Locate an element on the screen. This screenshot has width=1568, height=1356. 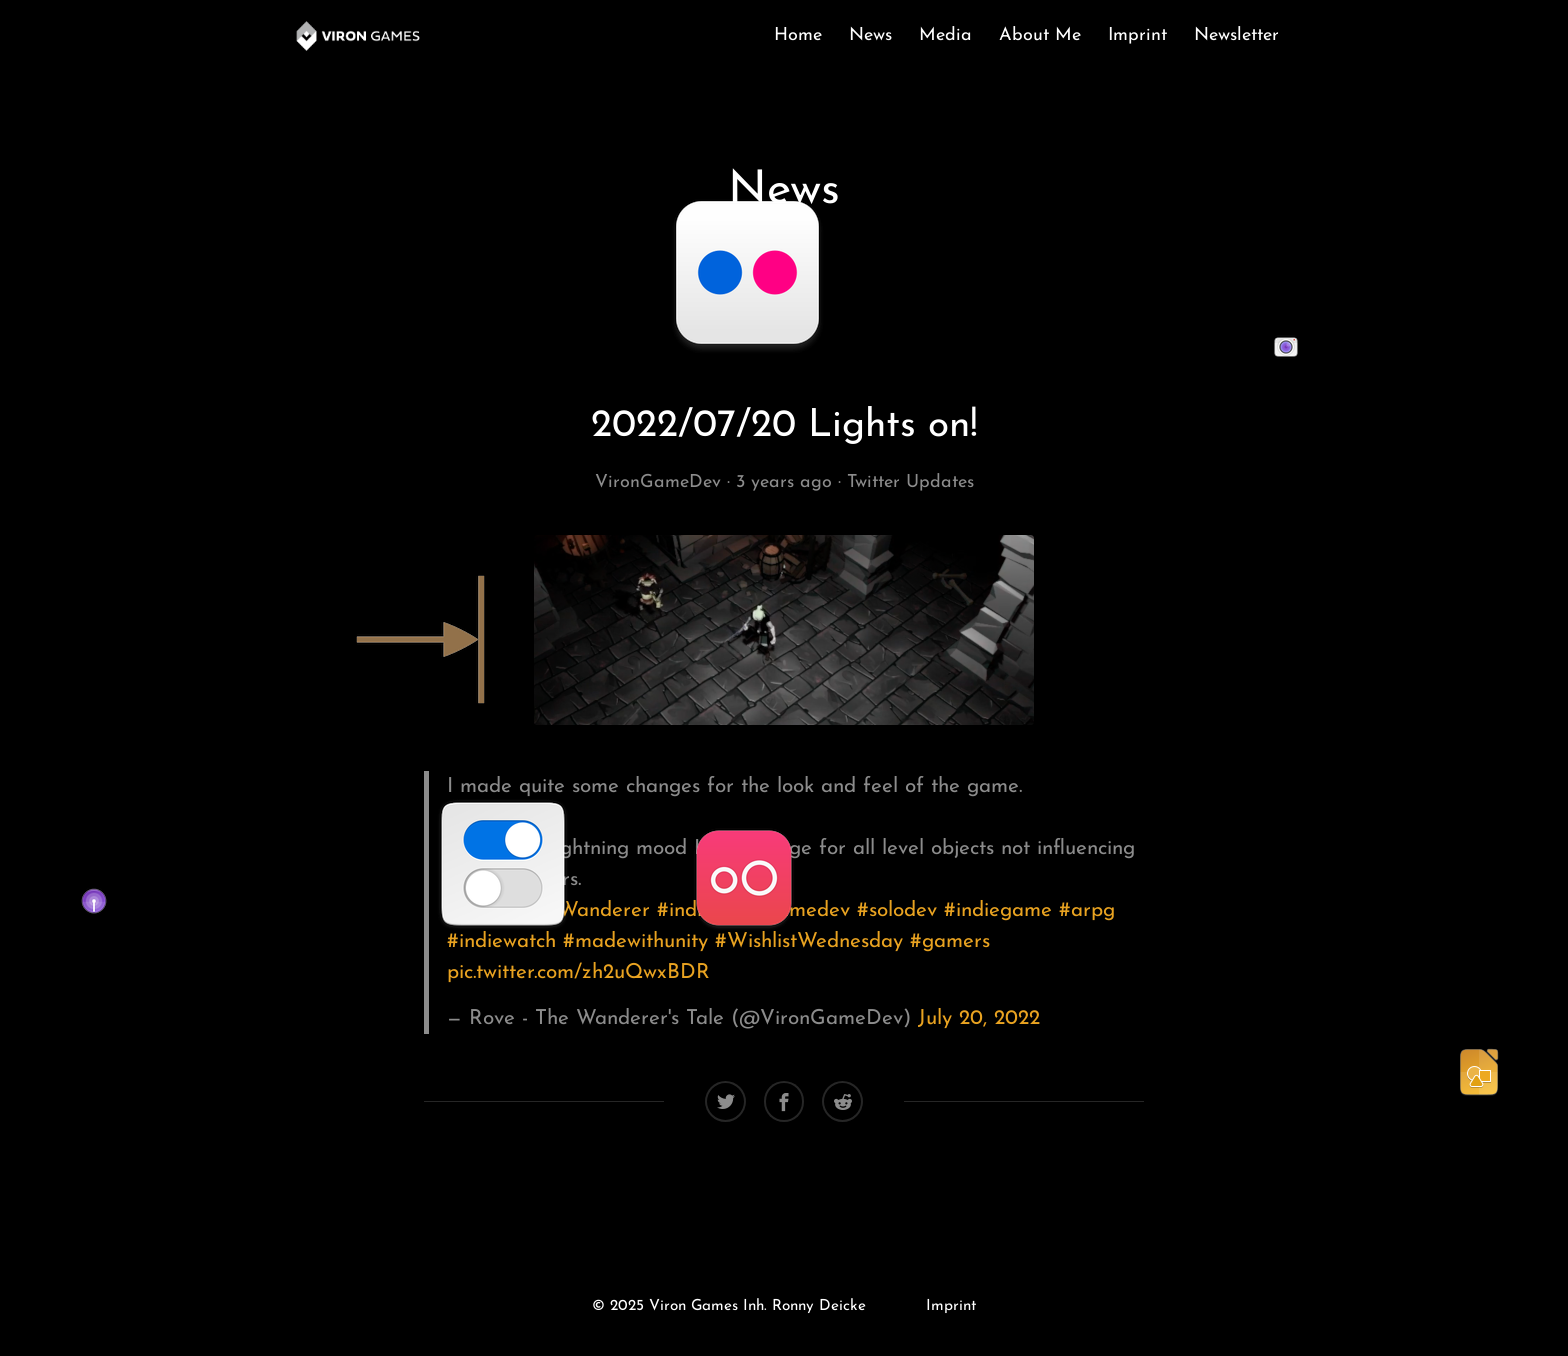
launch genymotion android emulator is located at coordinates (744, 878).